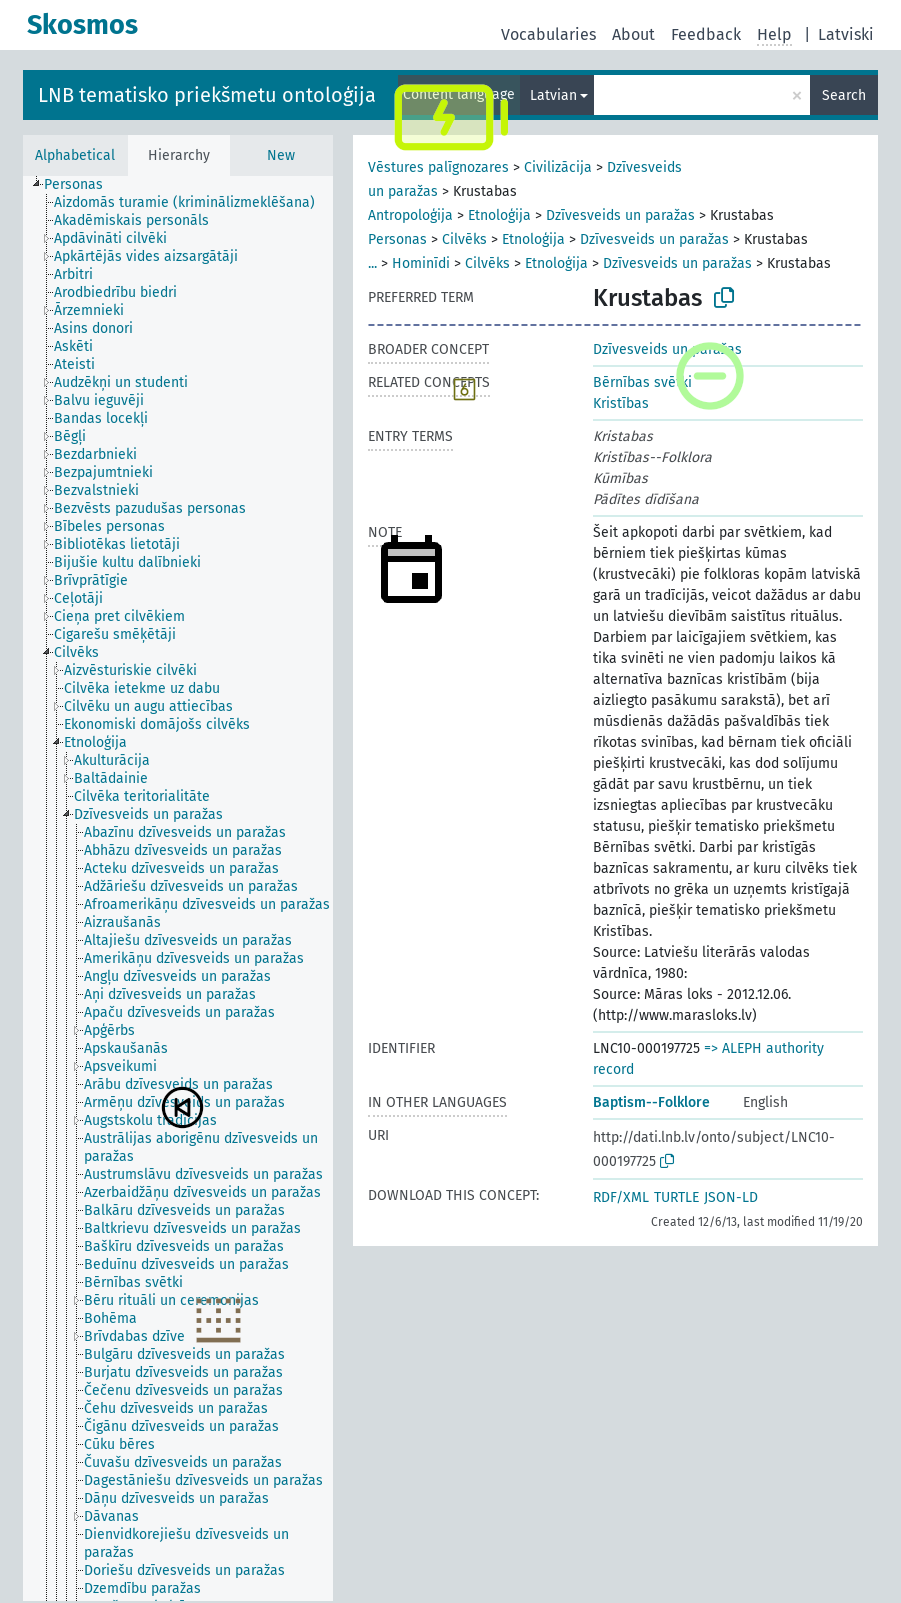 The image size is (901, 1603). Describe the element at coordinates (464, 389) in the screenshot. I see `select the number six` at that location.